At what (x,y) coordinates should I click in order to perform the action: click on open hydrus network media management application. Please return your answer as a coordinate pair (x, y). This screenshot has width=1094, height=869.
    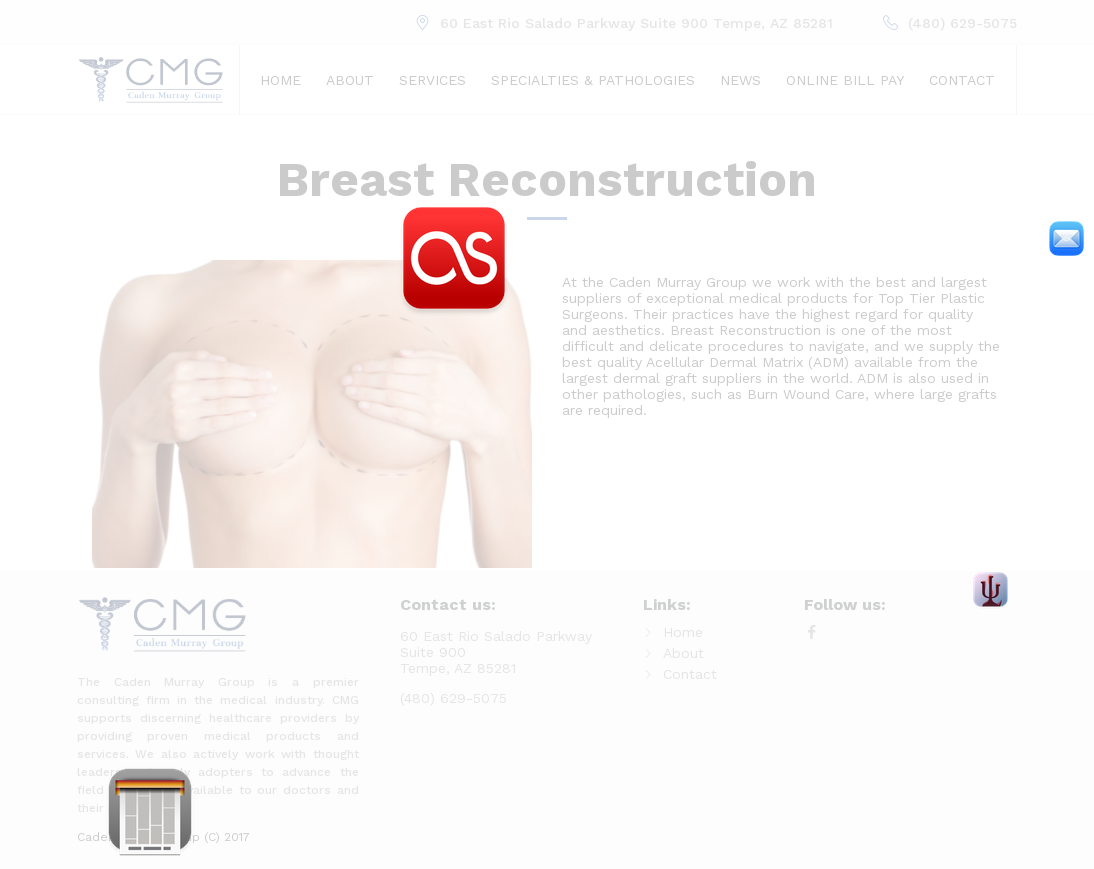
    Looking at the image, I should click on (990, 589).